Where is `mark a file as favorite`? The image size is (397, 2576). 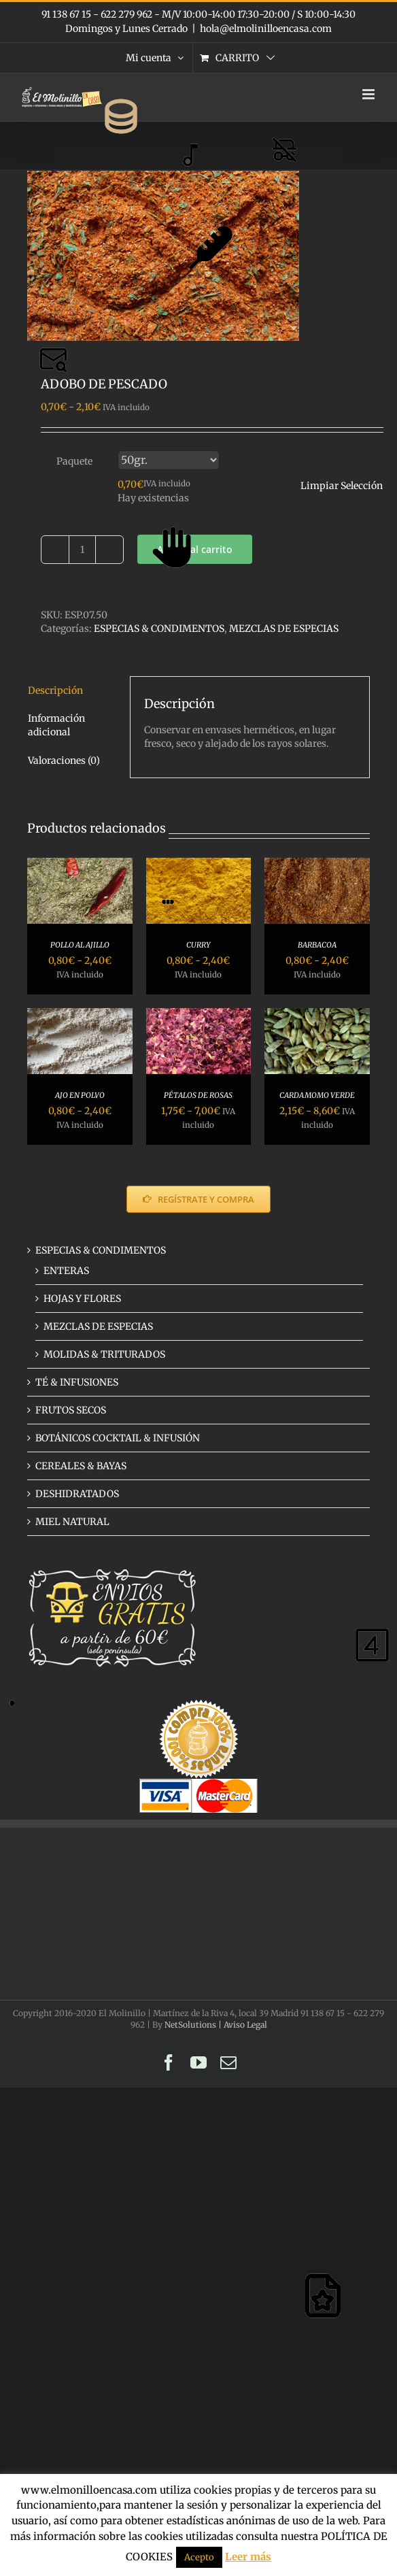 mark a file as favorite is located at coordinates (323, 2296).